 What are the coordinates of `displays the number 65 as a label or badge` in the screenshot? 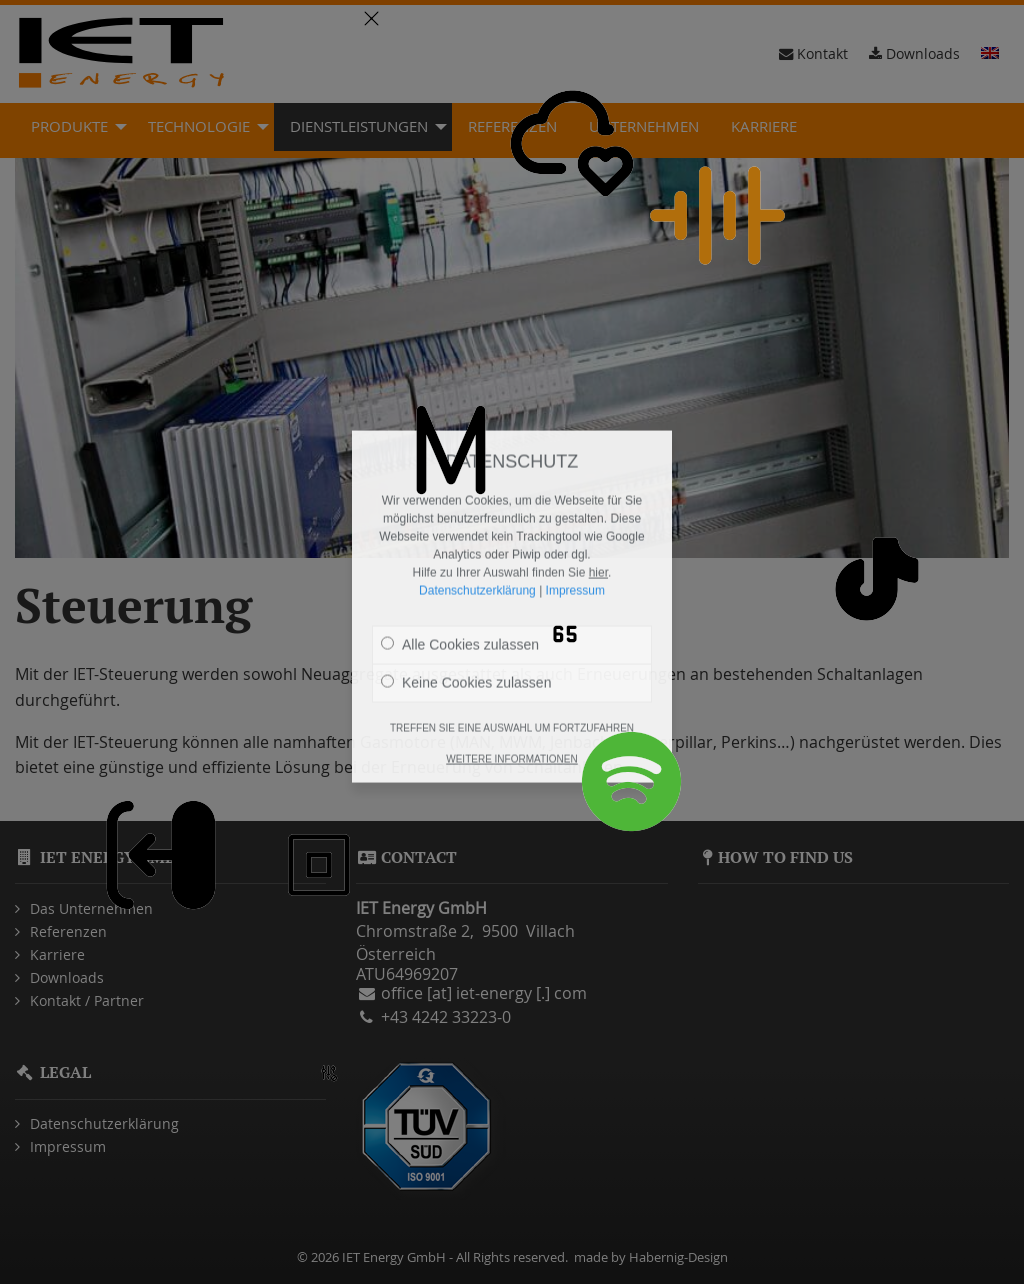 It's located at (565, 634).